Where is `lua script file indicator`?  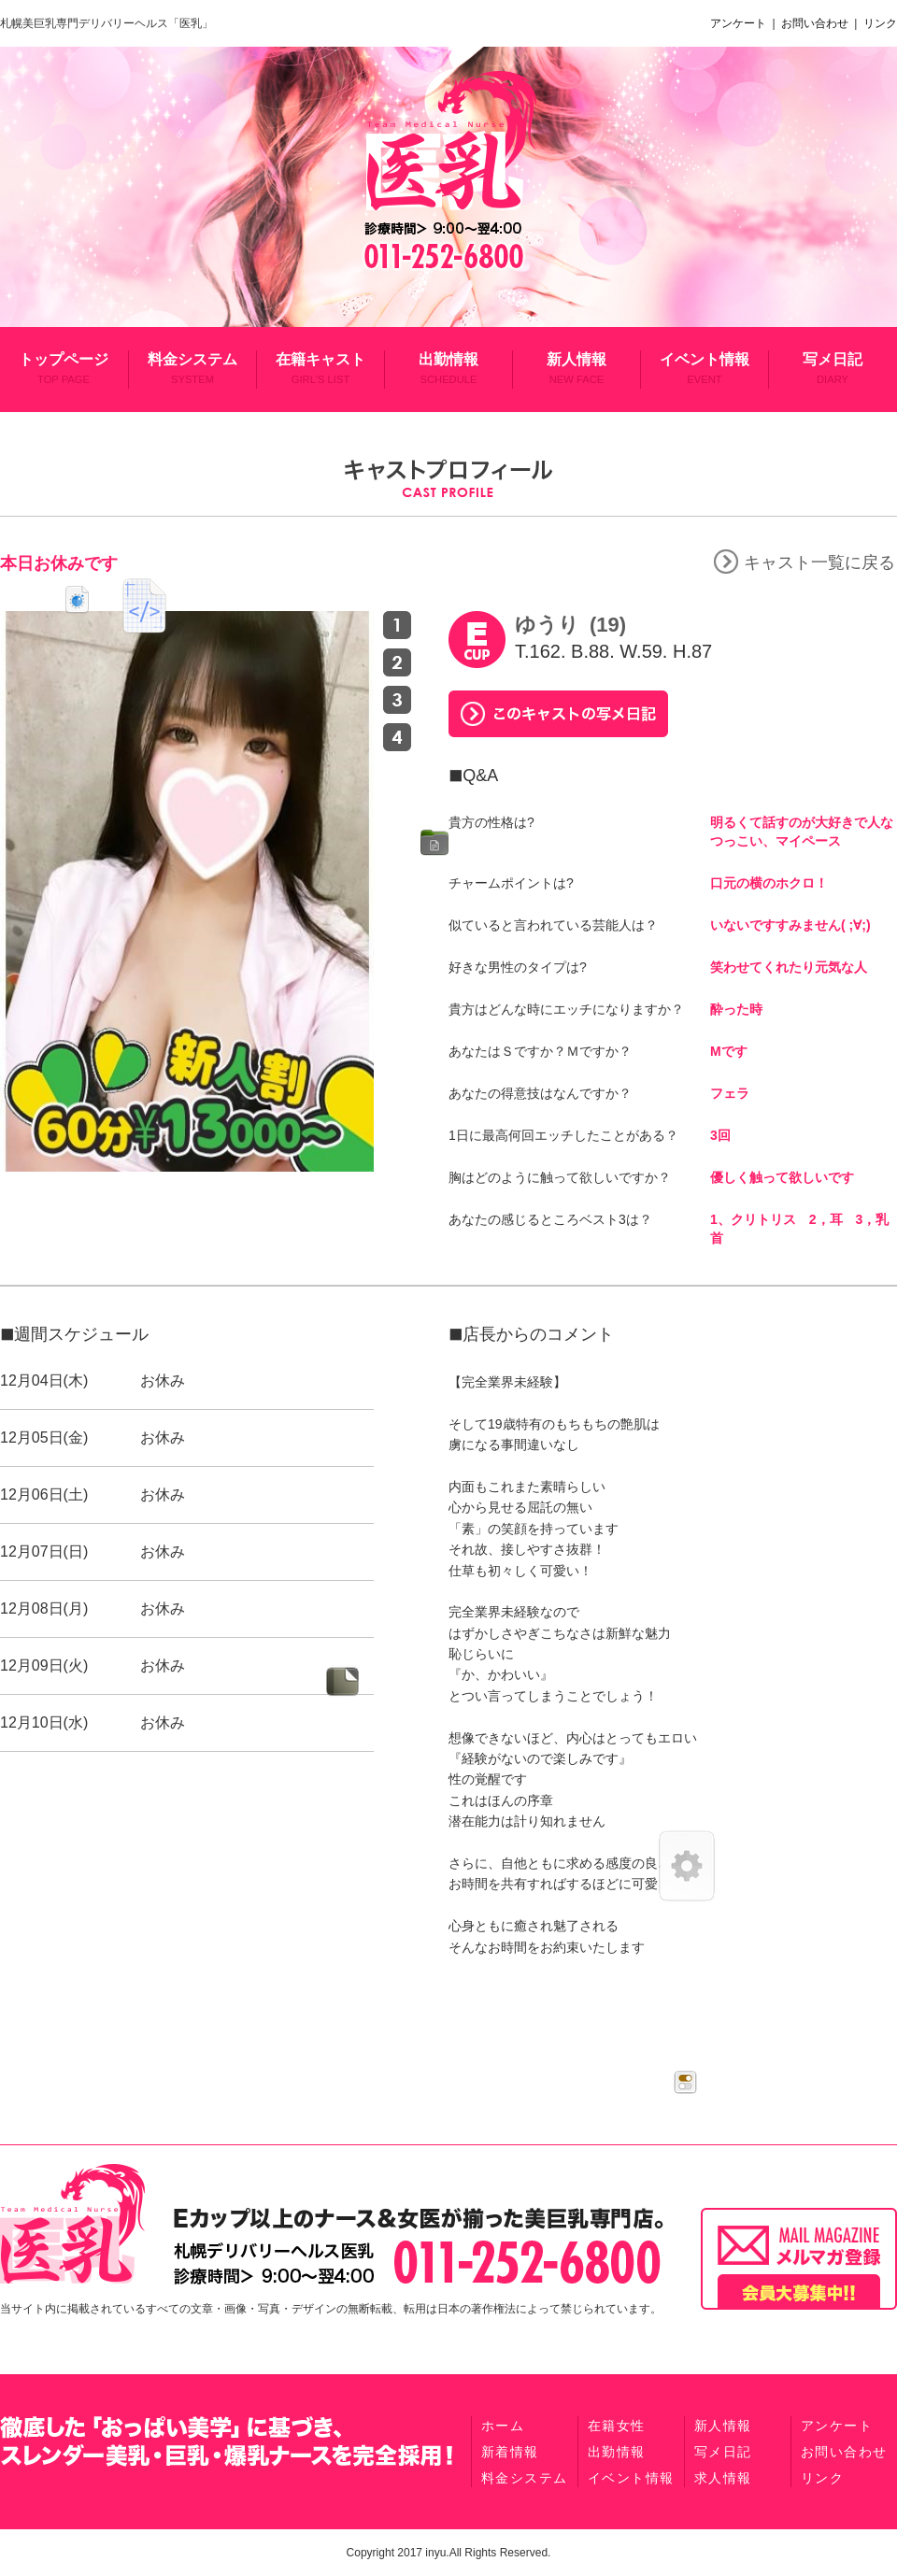
lua script file indicator is located at coordinates (77, 599).